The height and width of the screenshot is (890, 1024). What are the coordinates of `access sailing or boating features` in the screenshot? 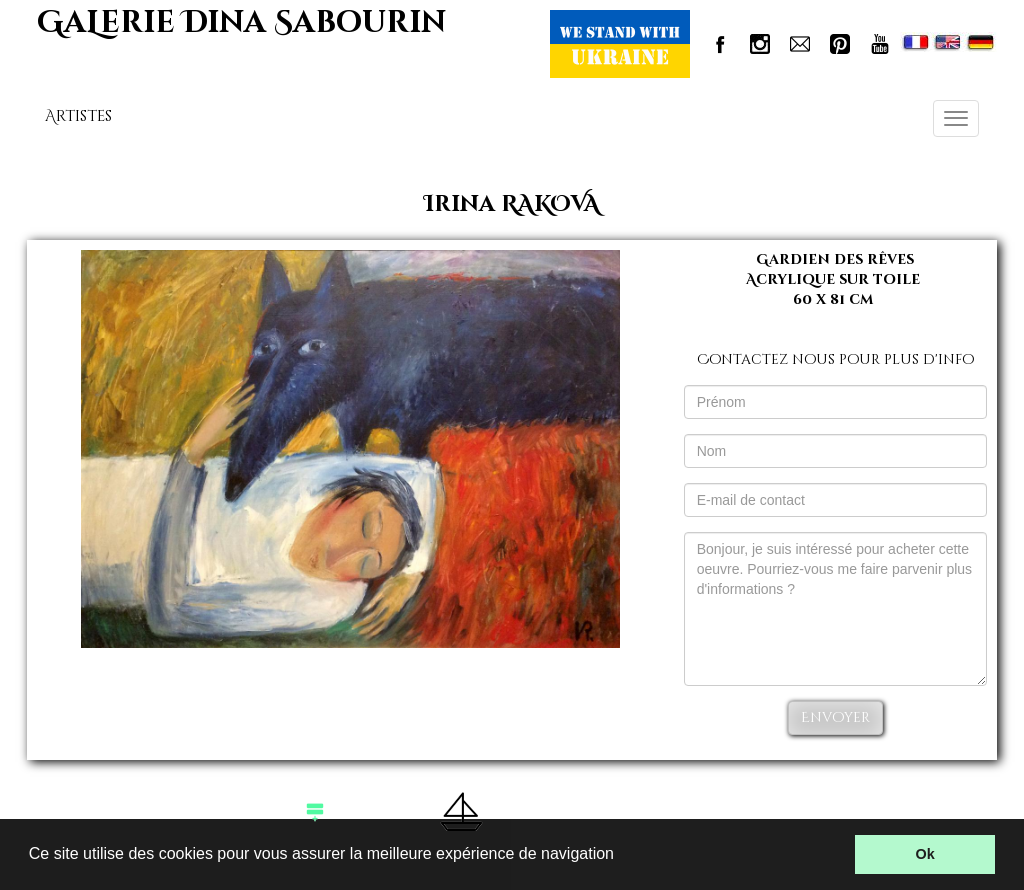 It's located at (461, 814).